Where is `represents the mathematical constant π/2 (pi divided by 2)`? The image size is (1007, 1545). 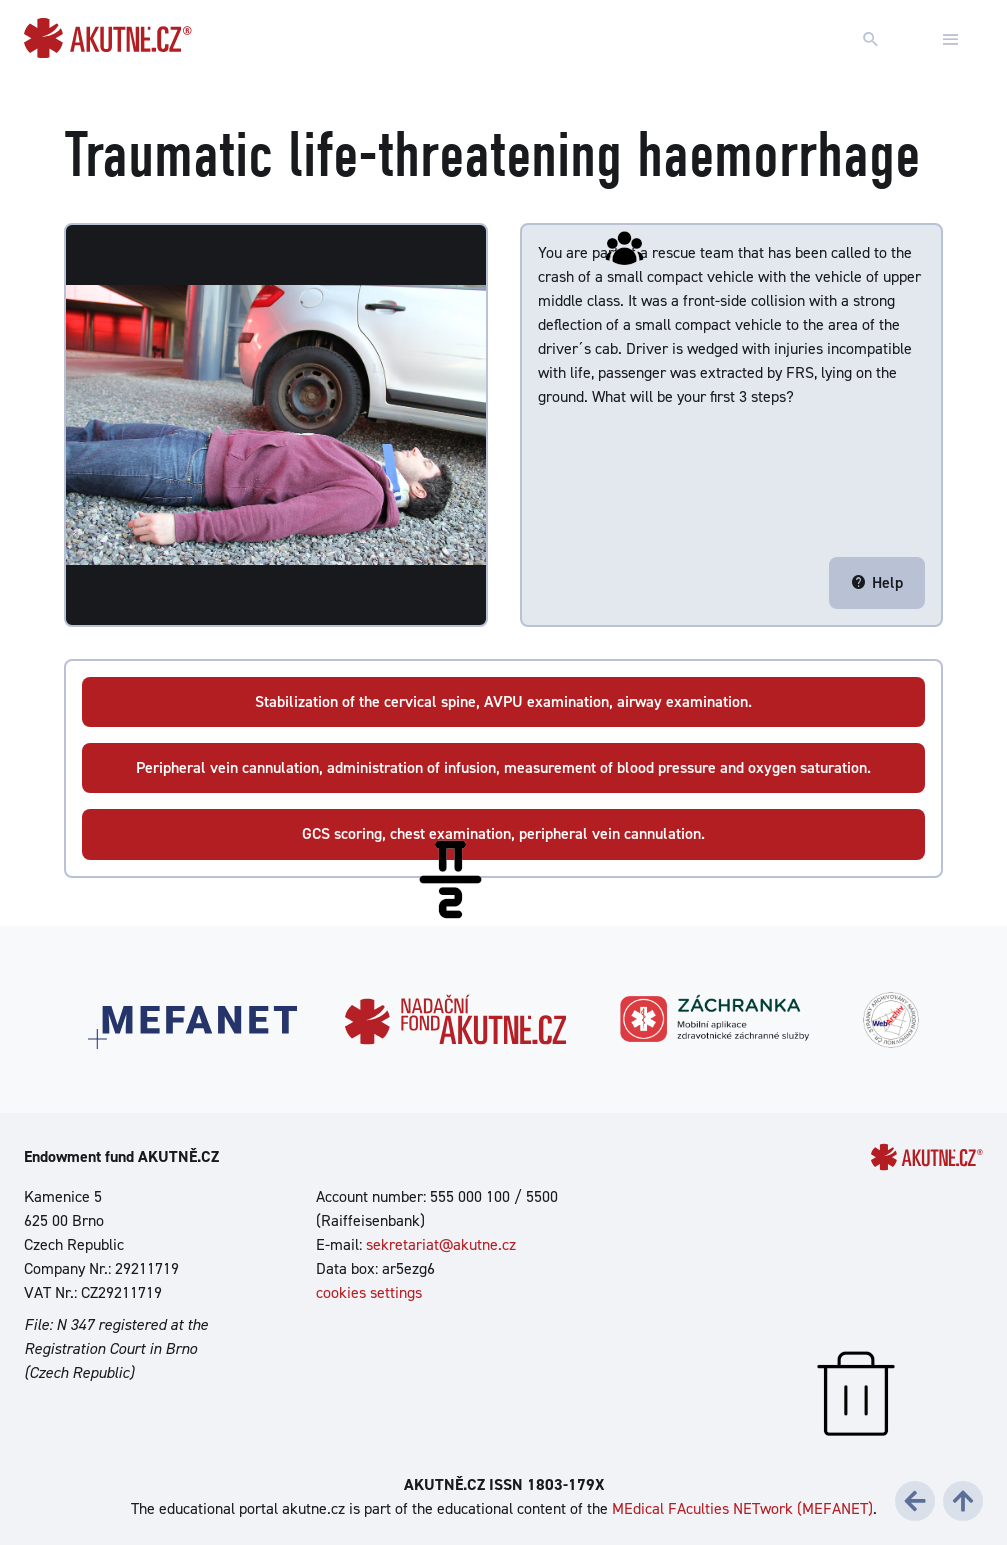 represents the mathematical constant π/2 (pi divided by 2) is located at coordinates (450, 879).